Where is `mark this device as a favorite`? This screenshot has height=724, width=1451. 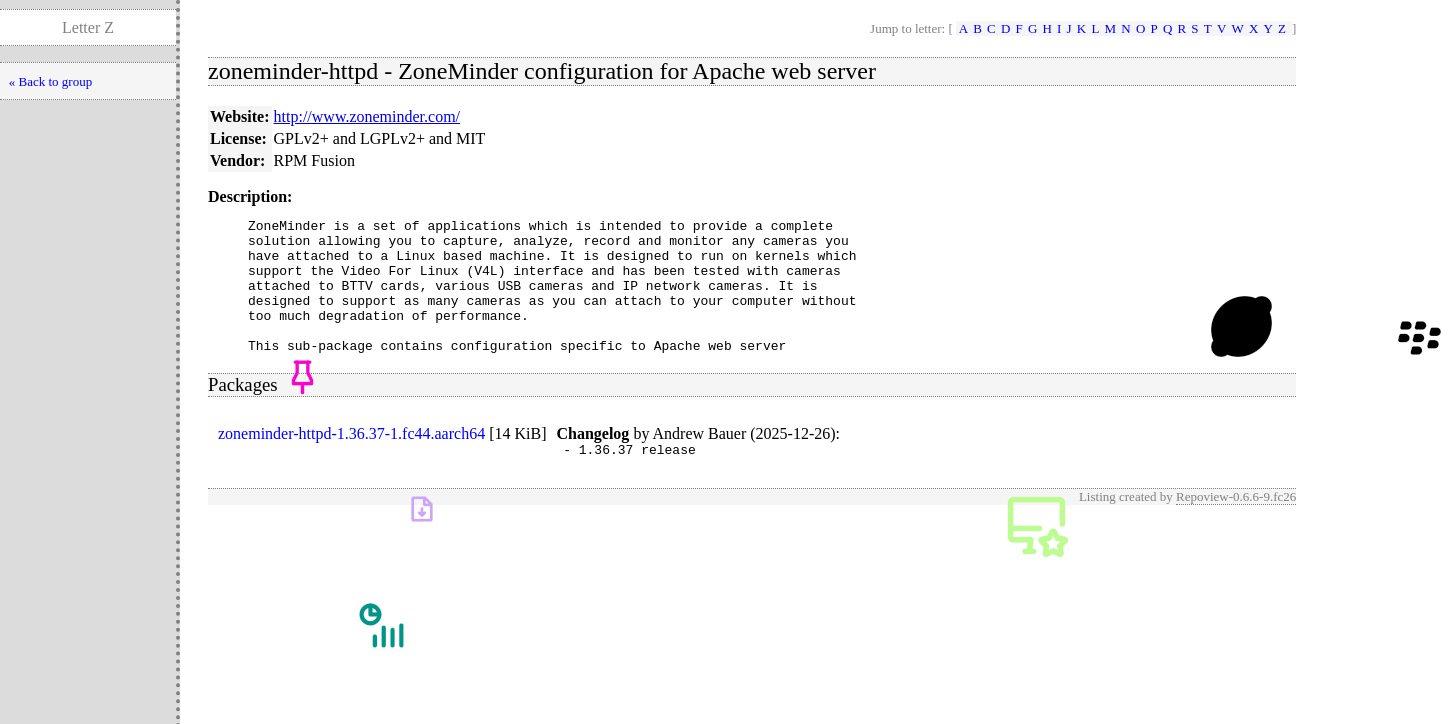
mark this device as a favorite is located at coordinates (1036, 525).